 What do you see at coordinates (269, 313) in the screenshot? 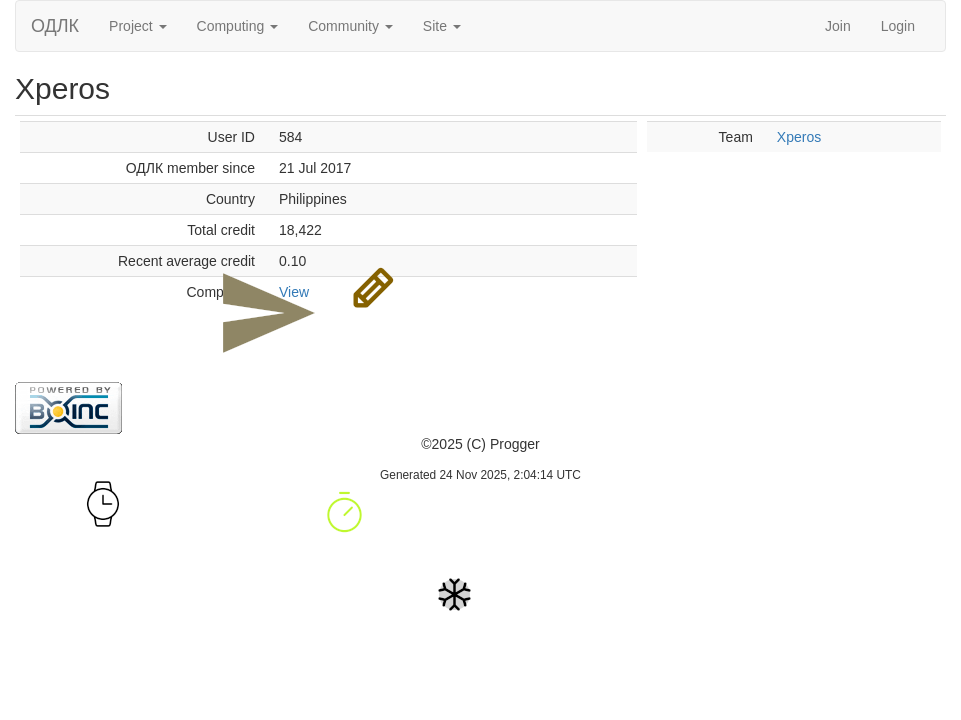
I see `send a message` at bounding box center [269, 313].